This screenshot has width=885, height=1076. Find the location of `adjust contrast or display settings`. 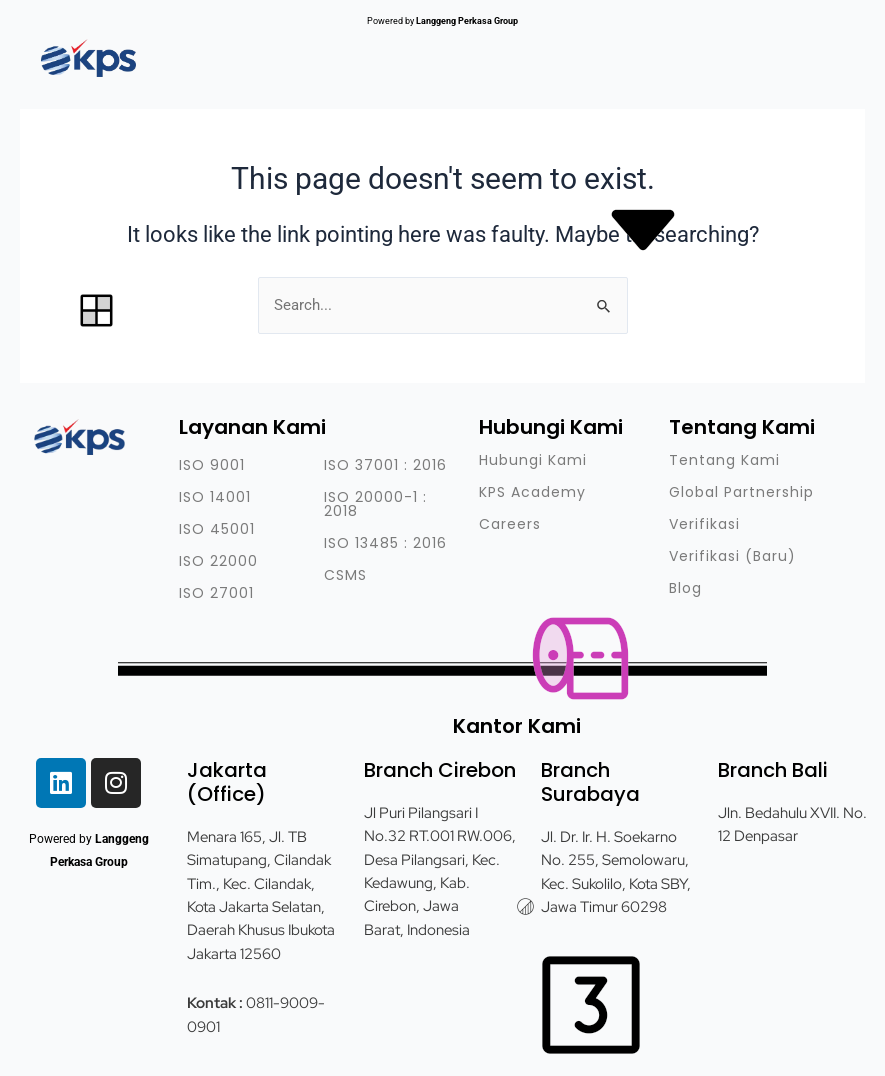

adjust contrast or display settings is located at coordinates (525, 906).